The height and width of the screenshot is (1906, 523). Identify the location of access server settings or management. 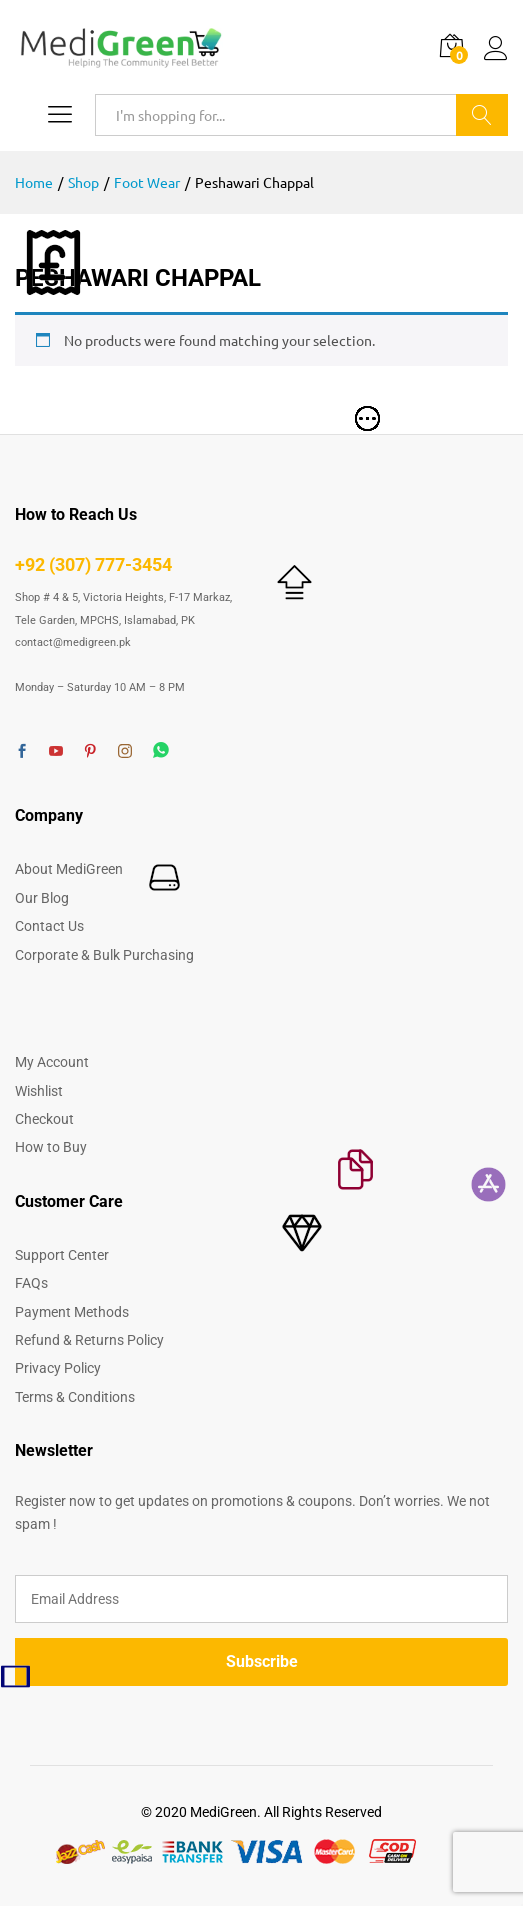
(164, 877).